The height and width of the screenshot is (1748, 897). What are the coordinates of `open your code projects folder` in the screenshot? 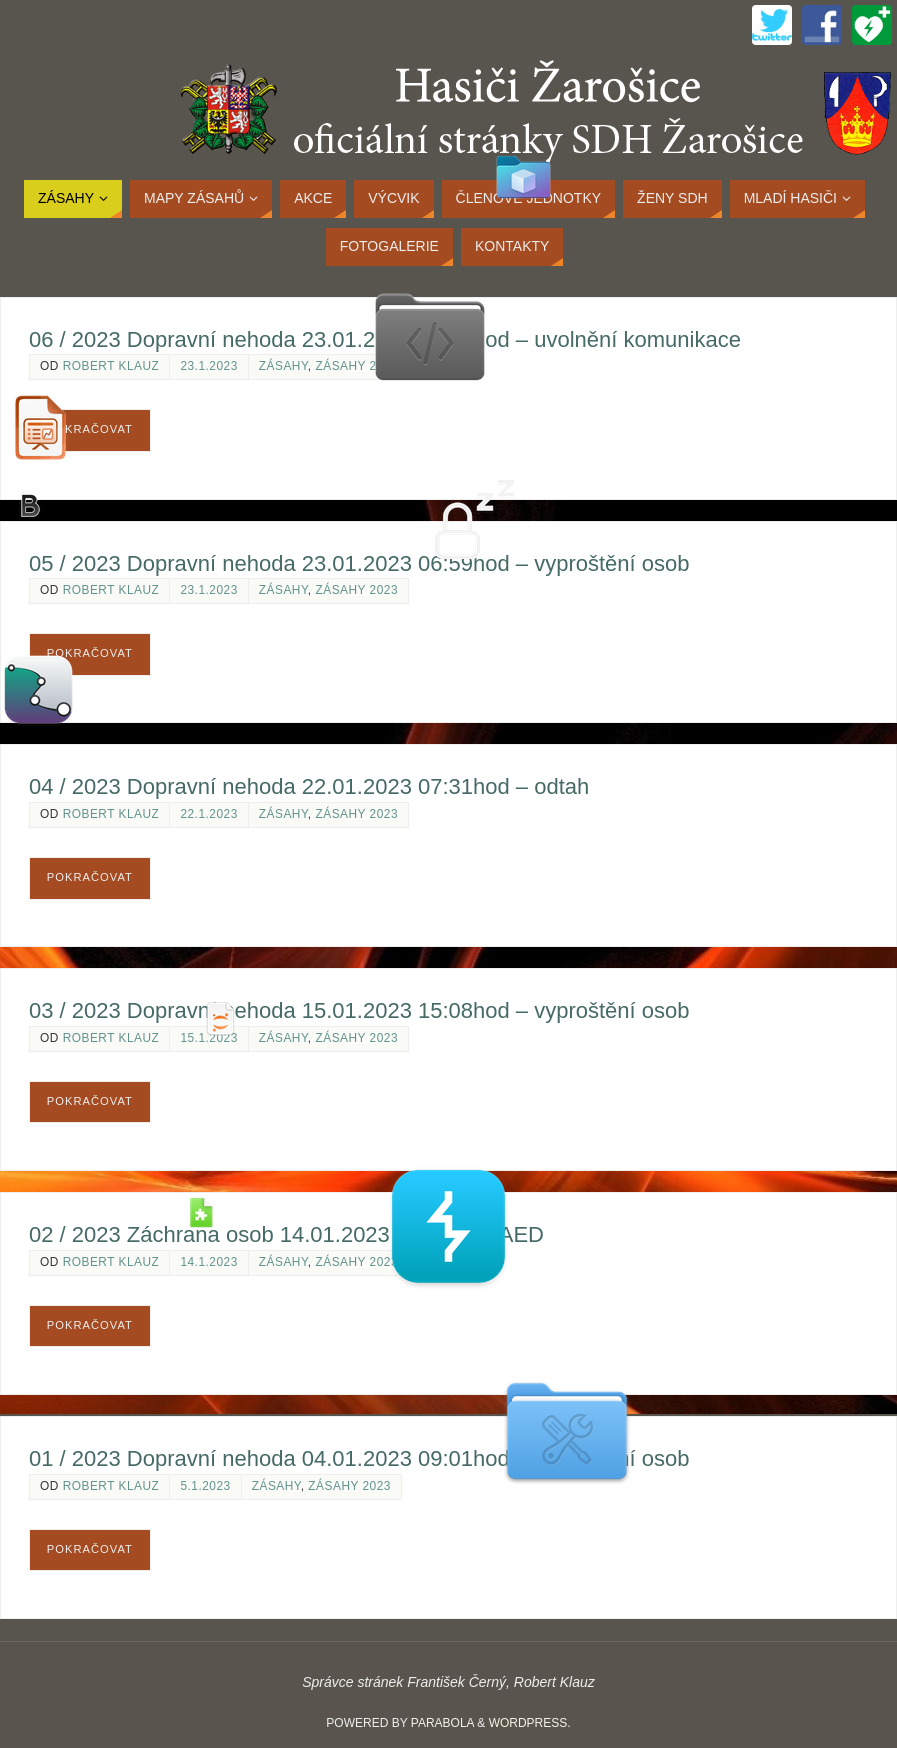 It's located at (430, 337).